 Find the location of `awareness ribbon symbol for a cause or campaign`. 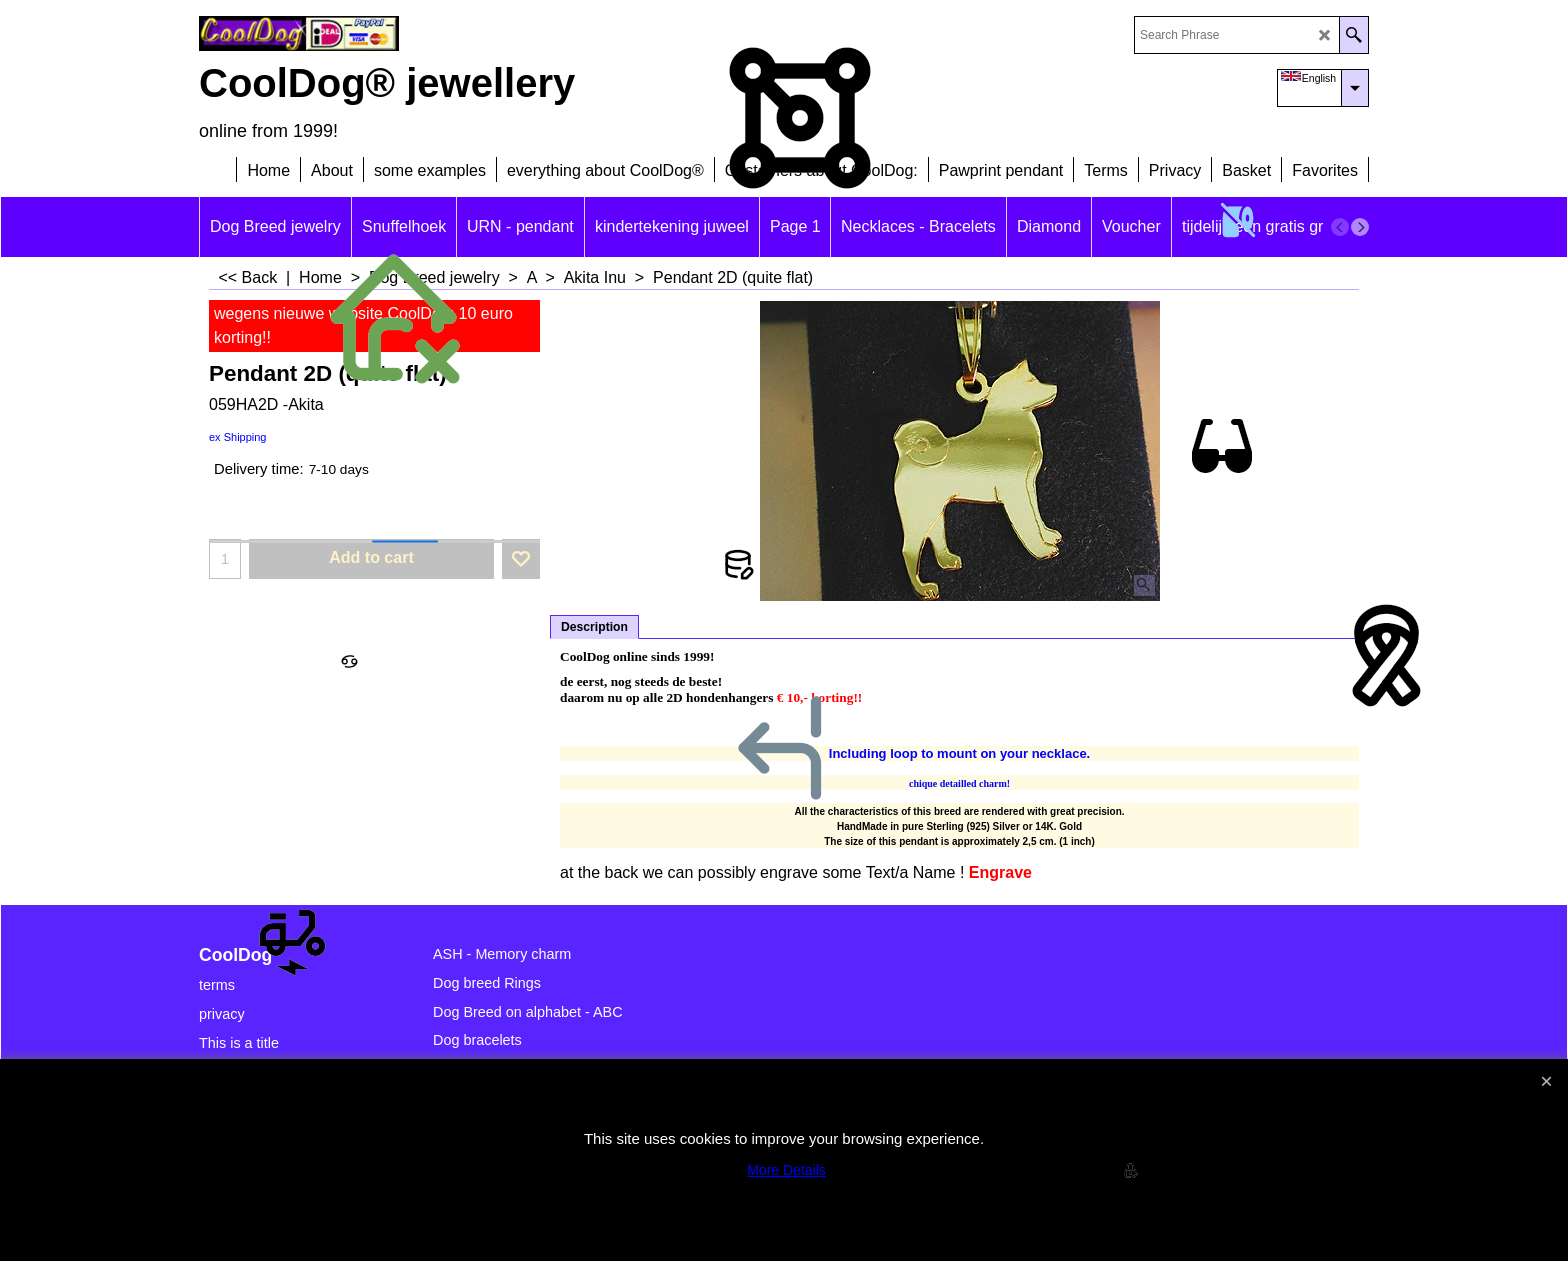

awareness ribbon symbol for a cause or campaign is located at coordinates (1386, 655).